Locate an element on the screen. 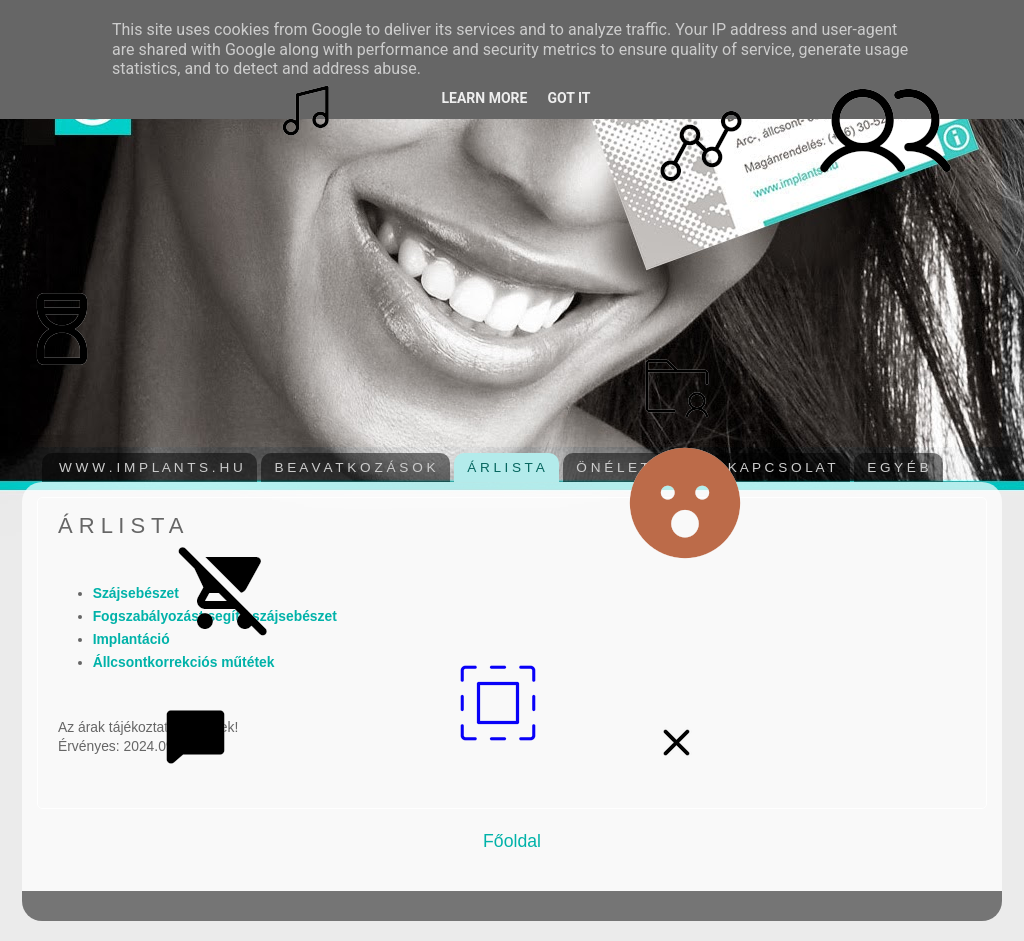  access music or audio player is located at coordinates (308, 111).